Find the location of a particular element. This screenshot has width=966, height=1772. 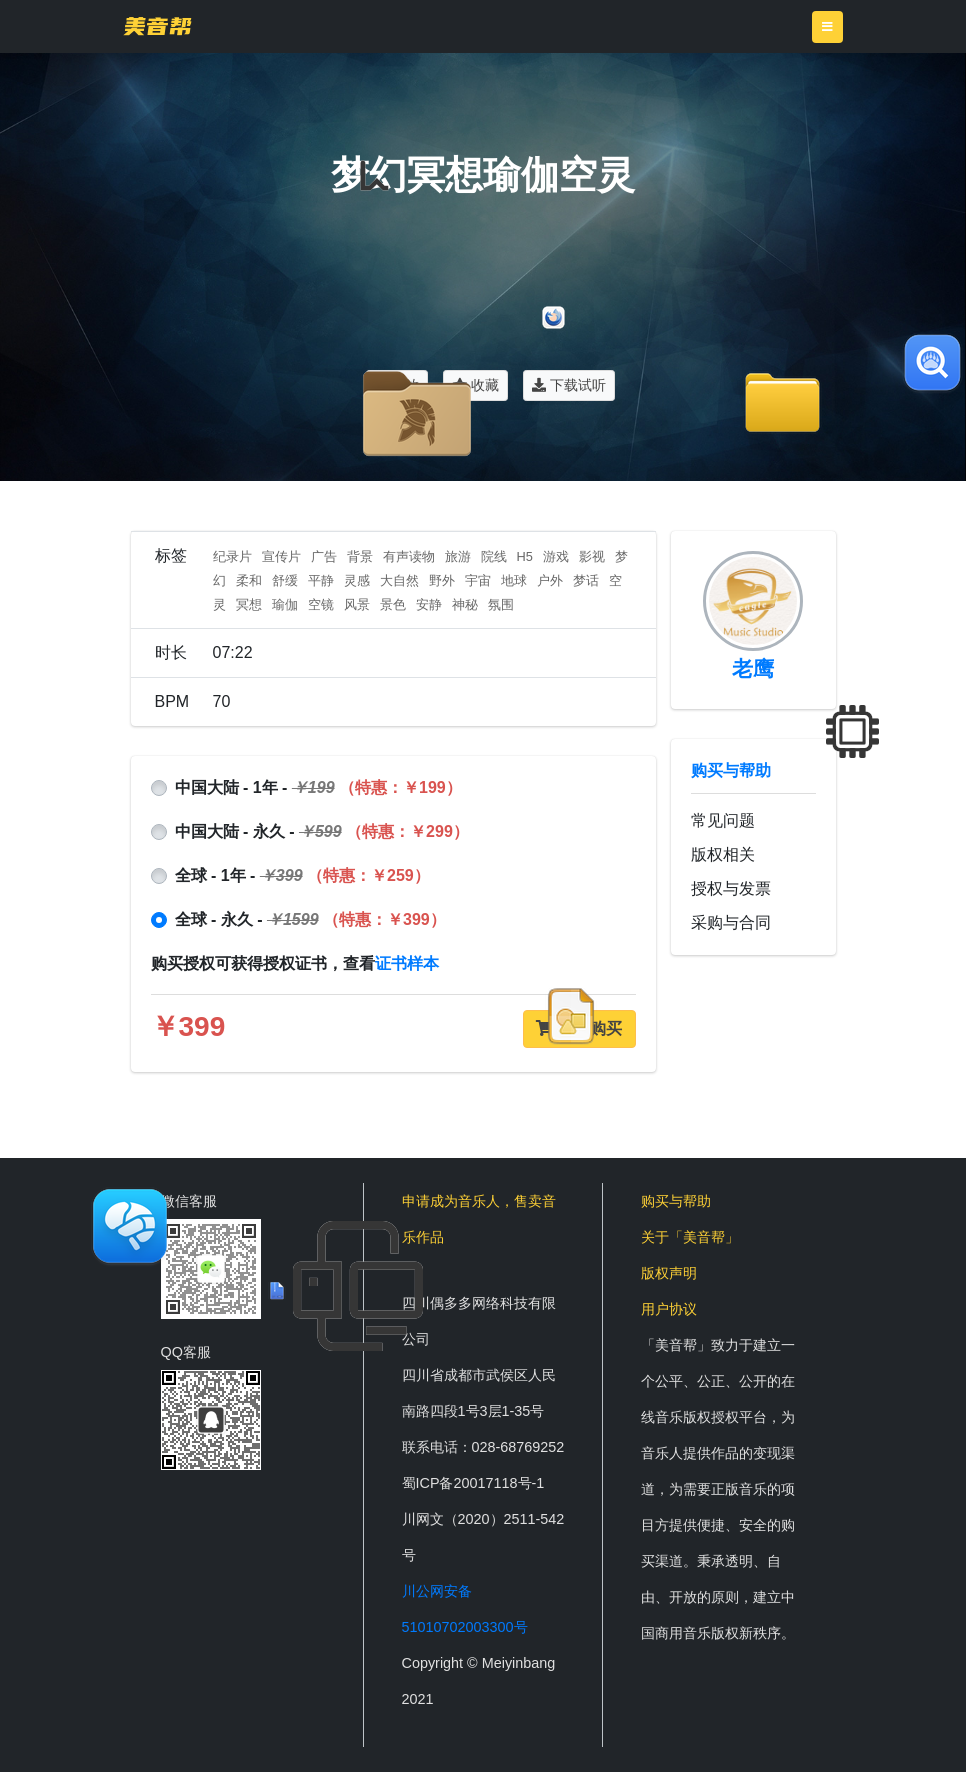

access hardware or processor settings is located at coordinates (852, 731).